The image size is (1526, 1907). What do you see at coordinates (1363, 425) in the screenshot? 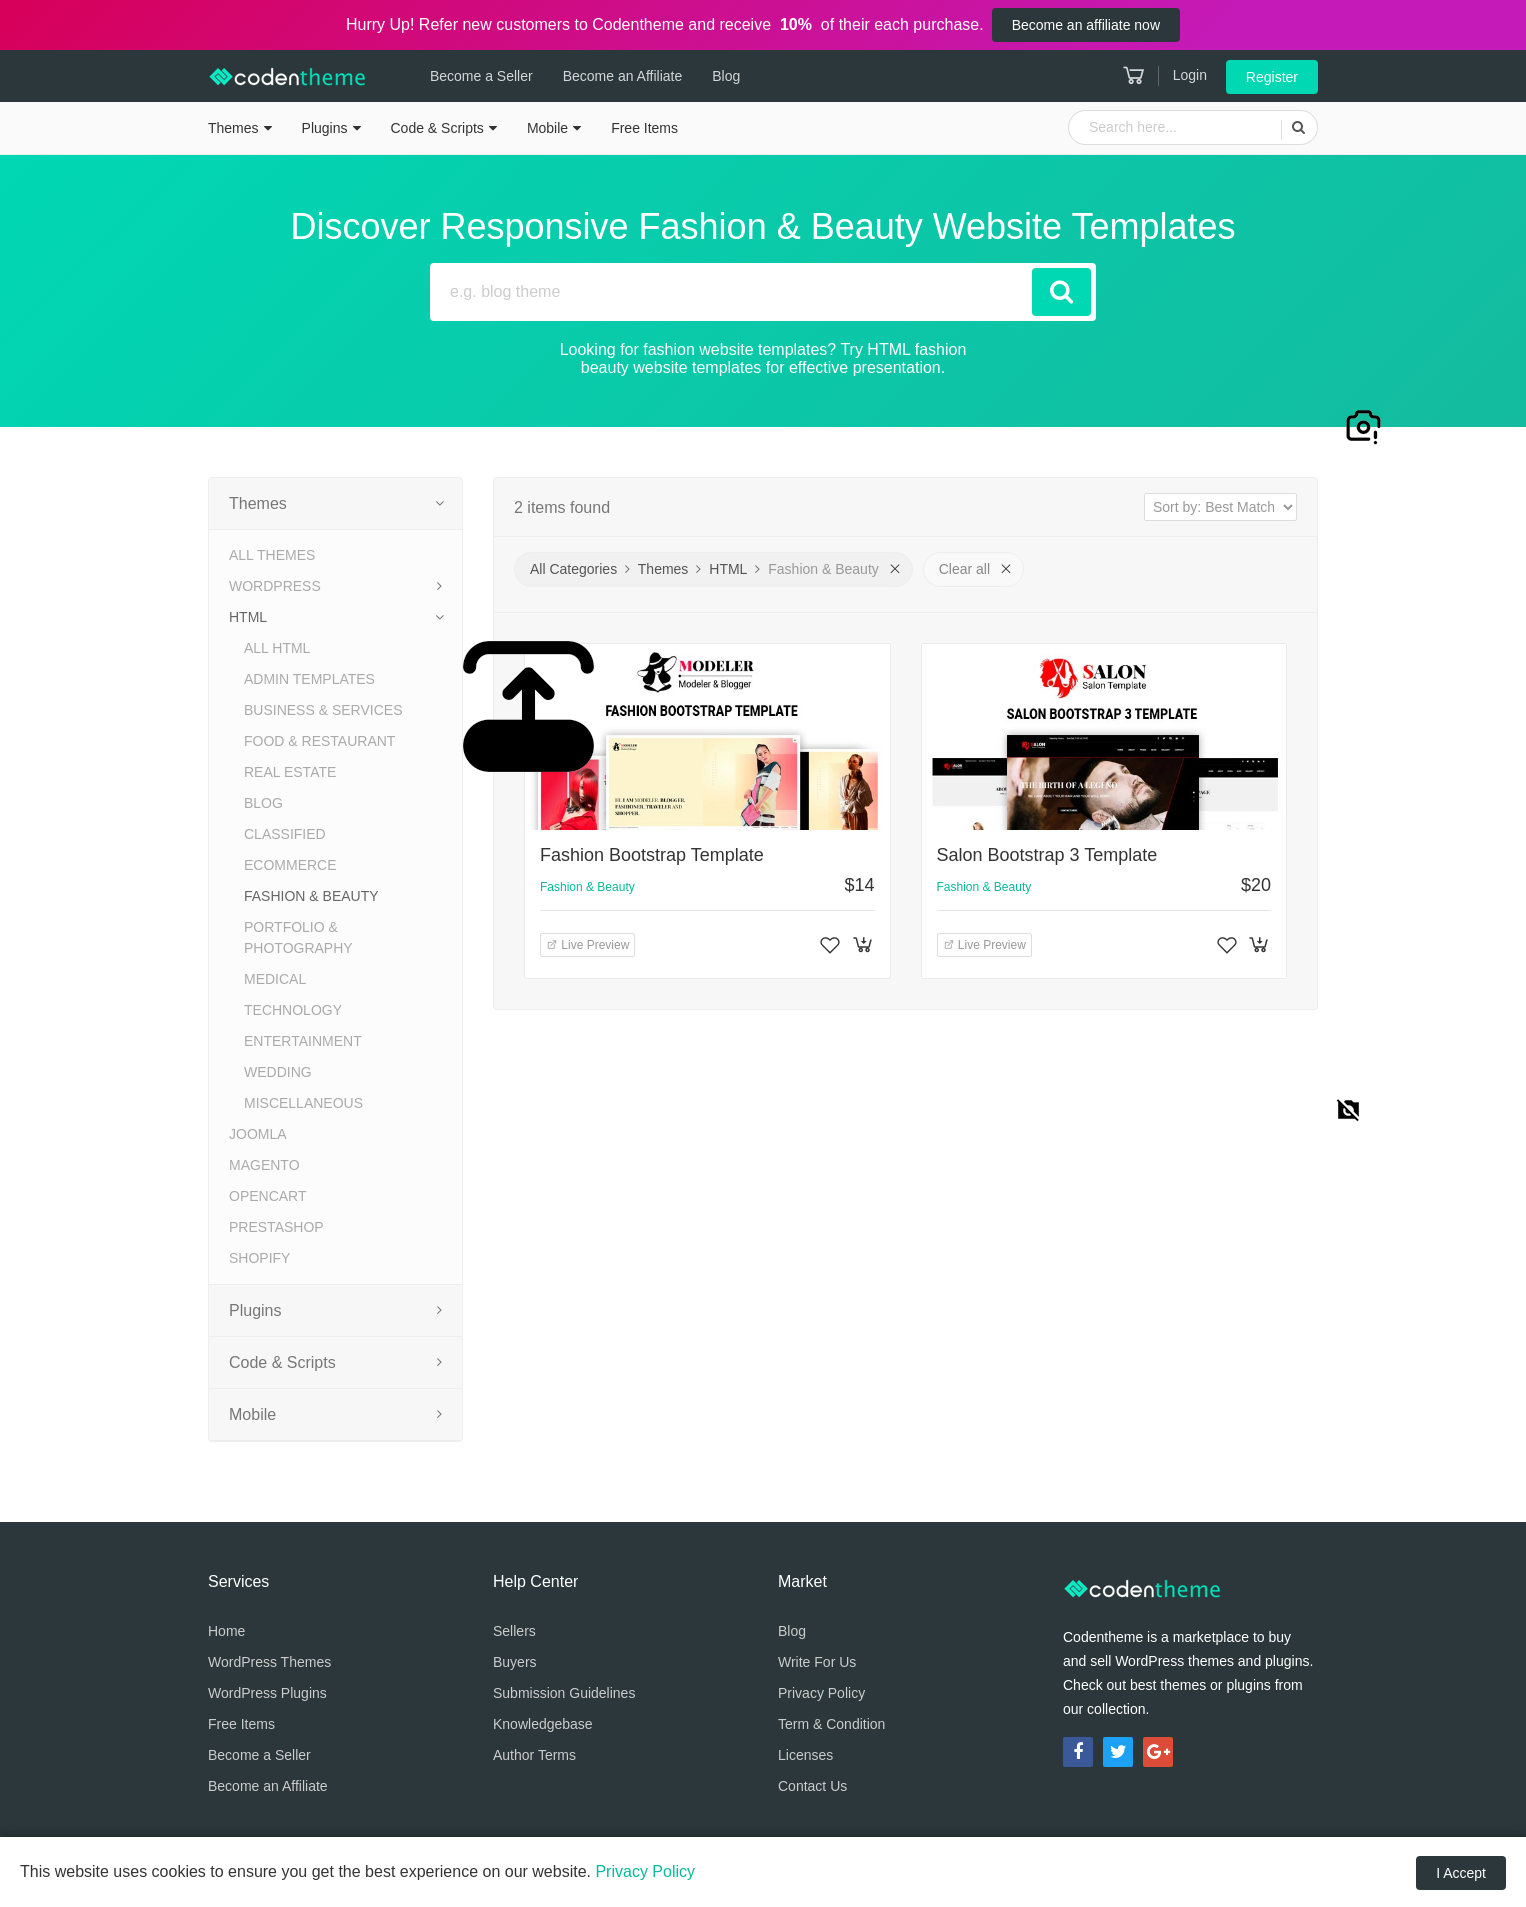
I see `camera error or malfunction alert` at bounding box center [1363, 425].